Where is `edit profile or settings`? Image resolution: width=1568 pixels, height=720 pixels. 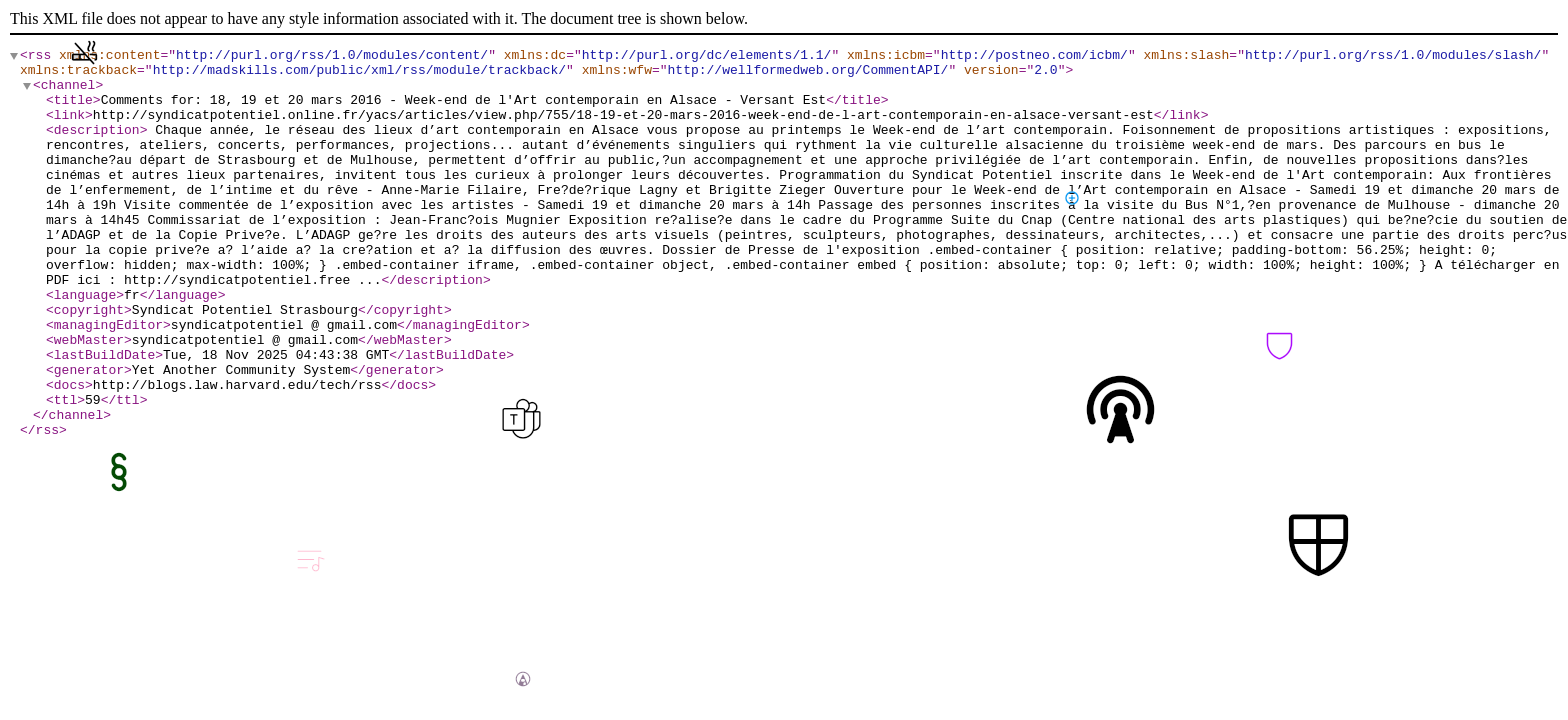 edit profile or settings is located at coordinates (523, 679).